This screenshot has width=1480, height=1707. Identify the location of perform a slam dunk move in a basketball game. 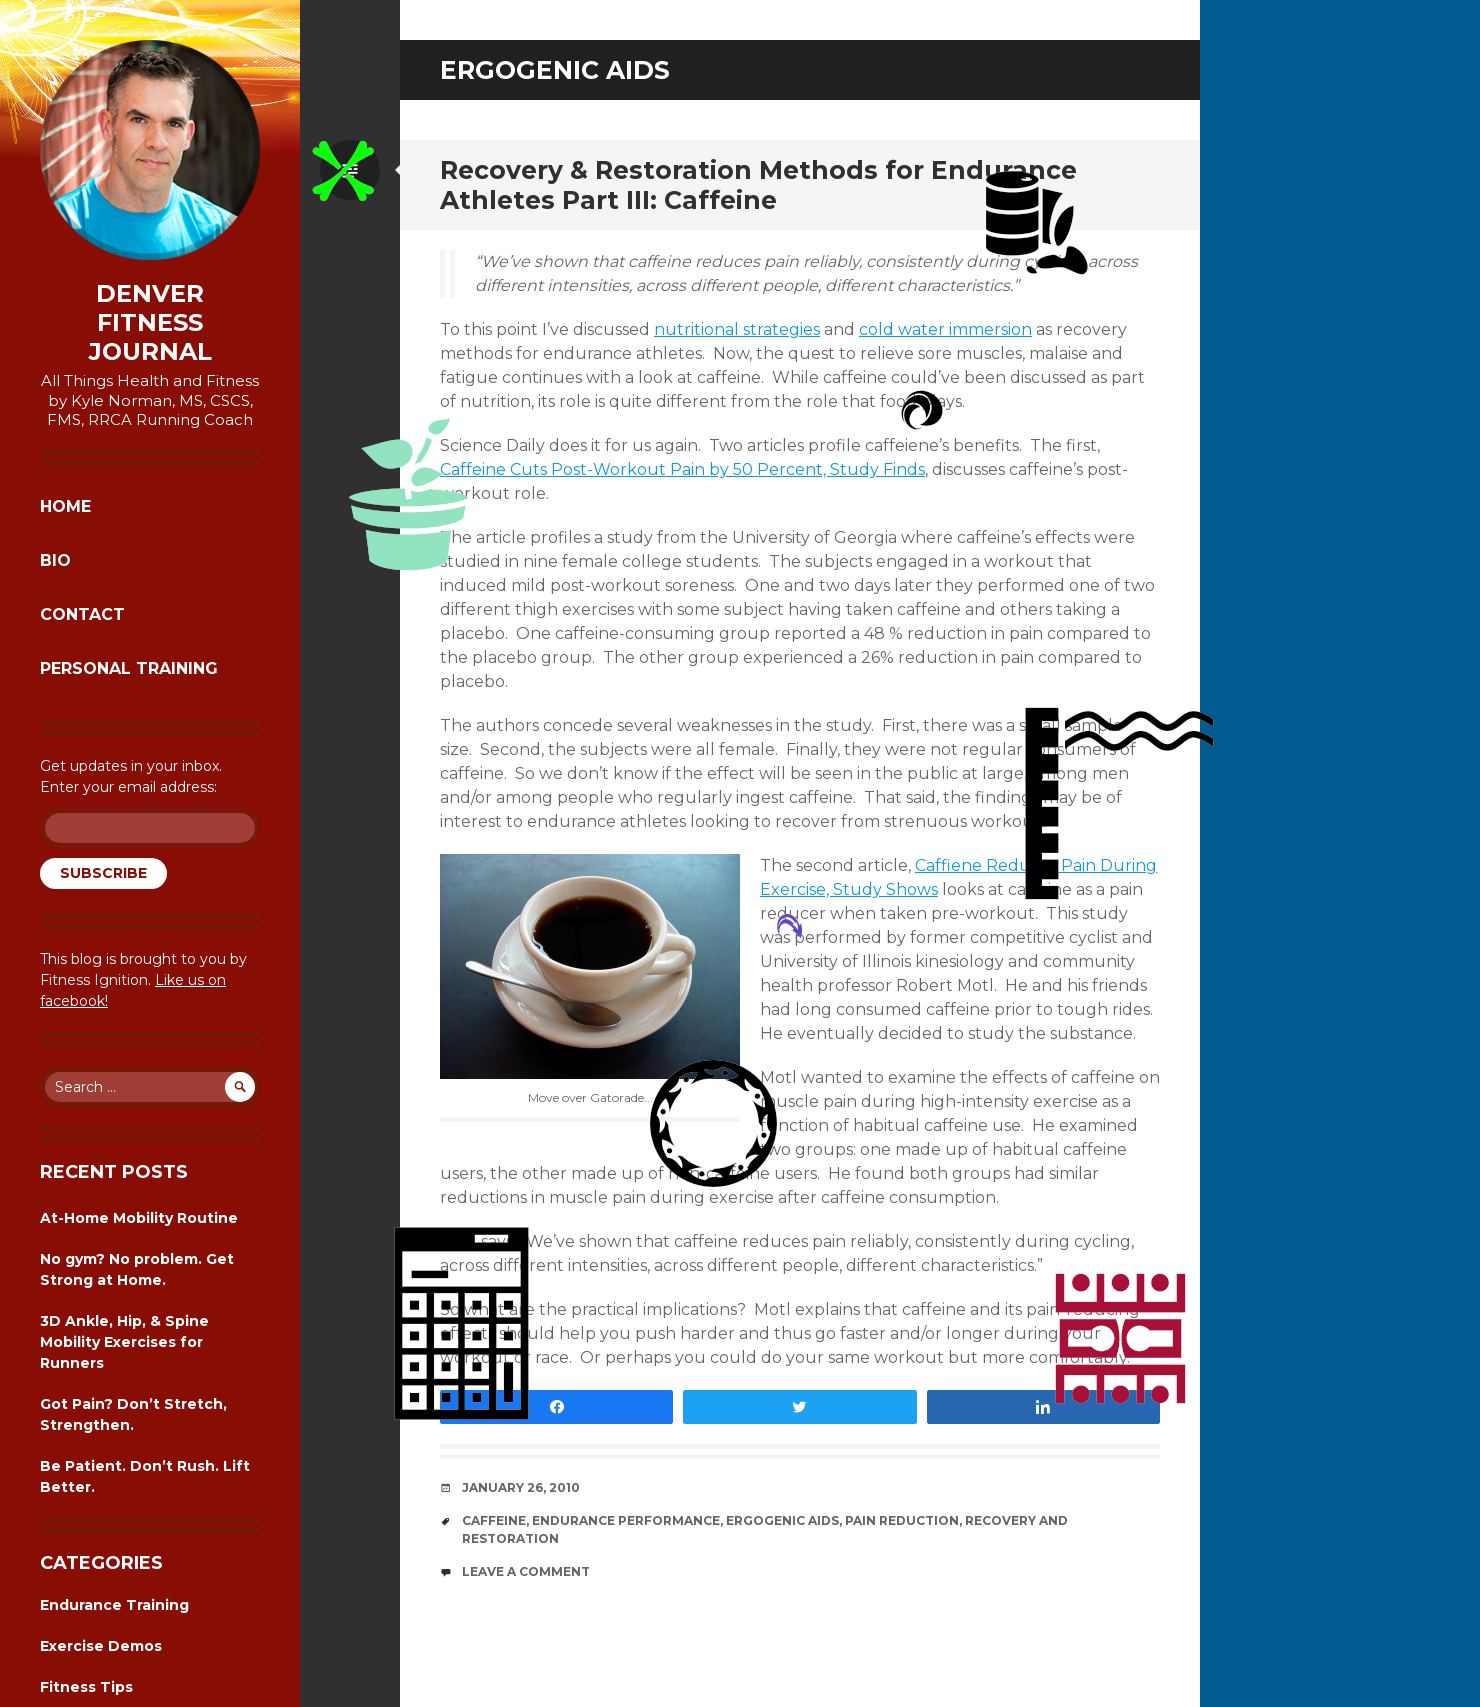
(789, 926).